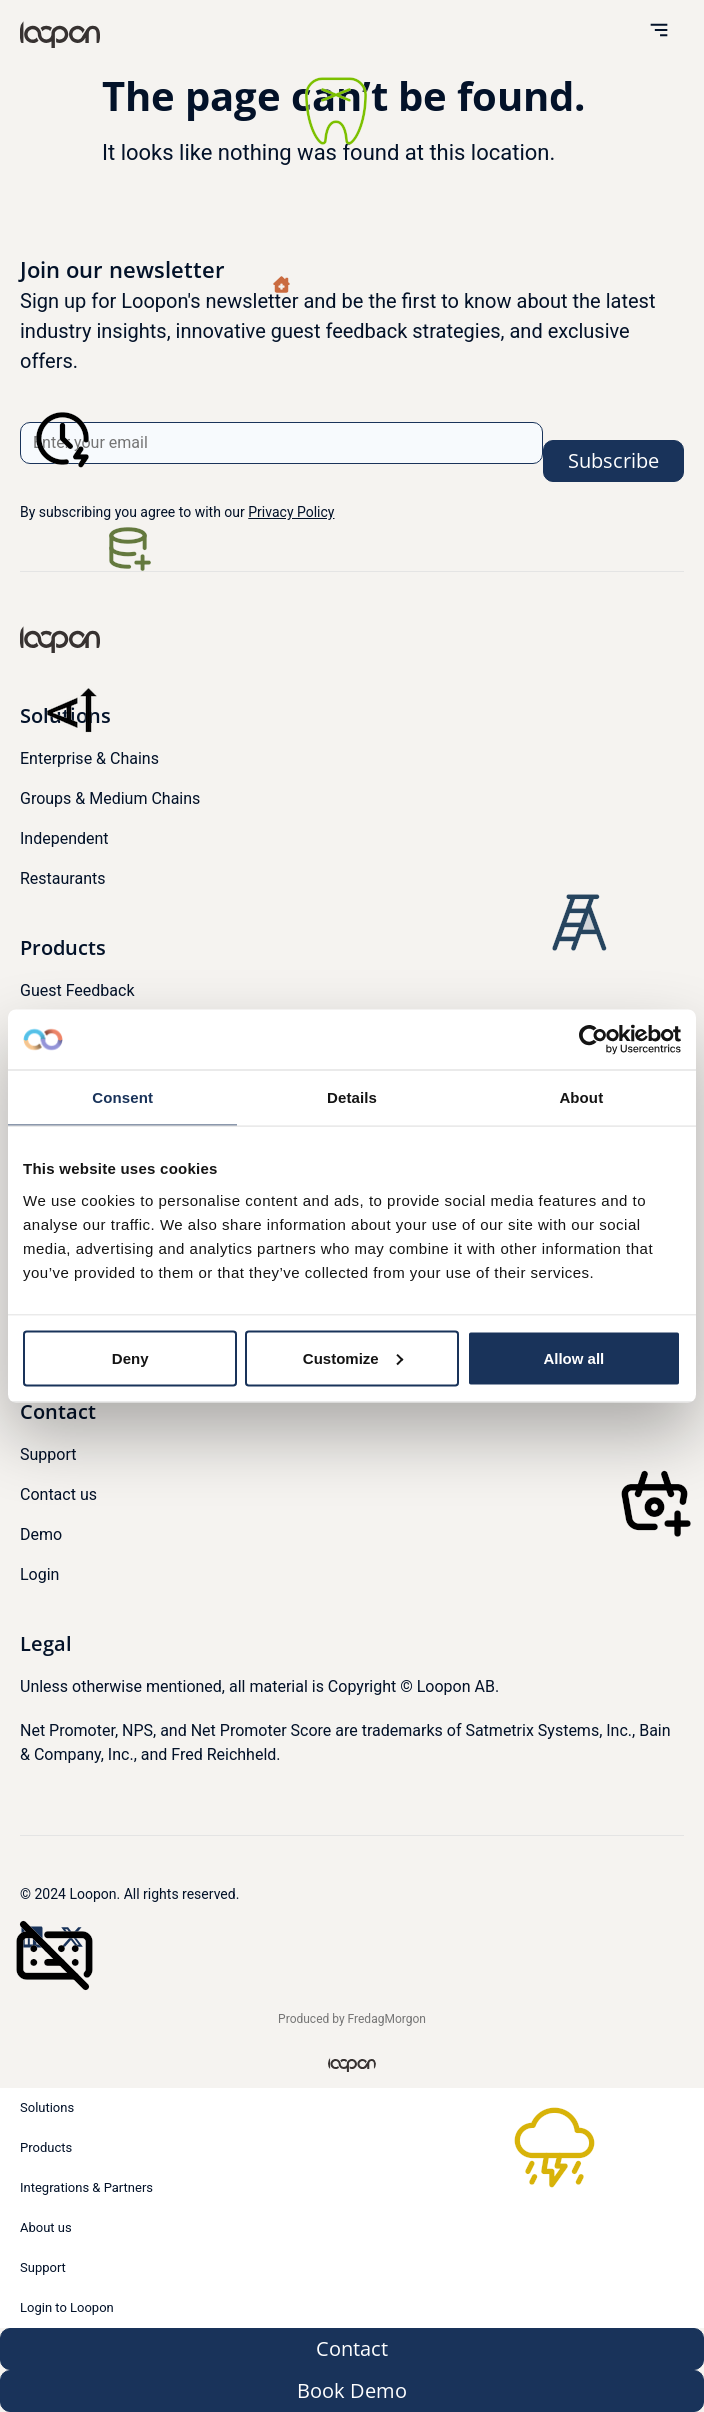 The image size is (704, 2412). I want to click on disable keyboard input, so click(54, 1955).